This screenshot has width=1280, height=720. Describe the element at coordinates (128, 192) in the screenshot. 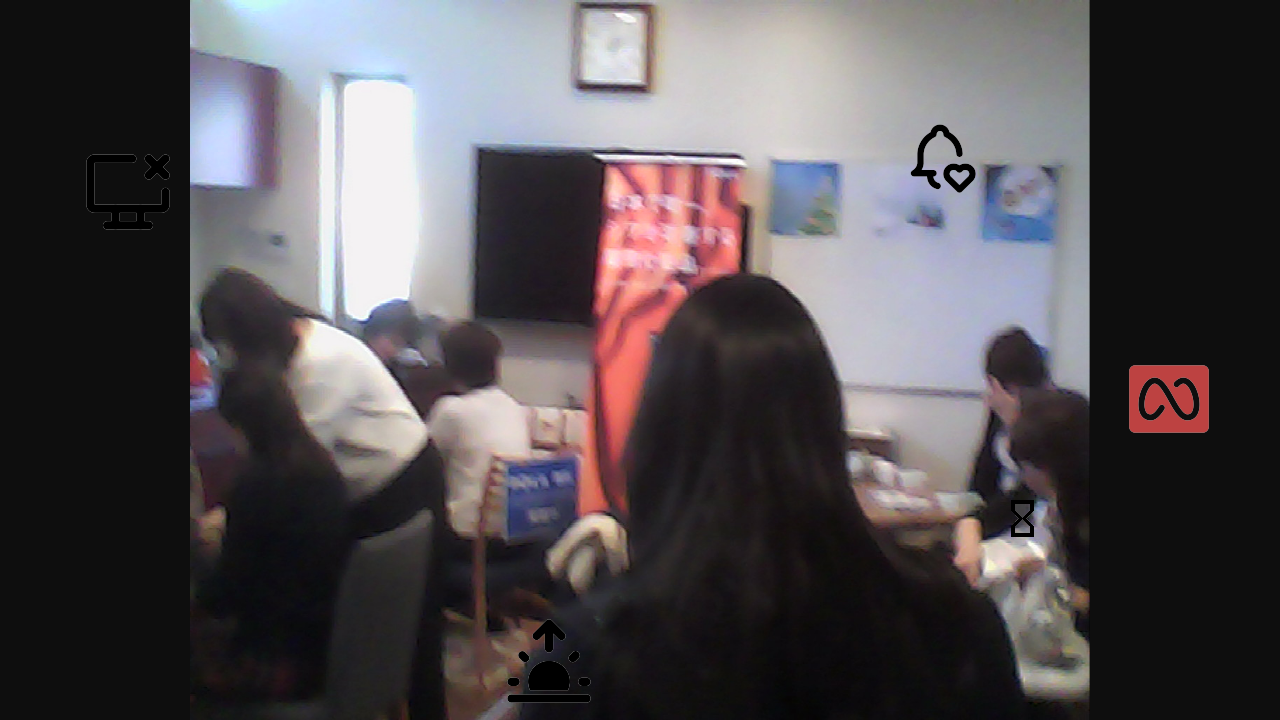

I see `stop sharing your screen` at that location.